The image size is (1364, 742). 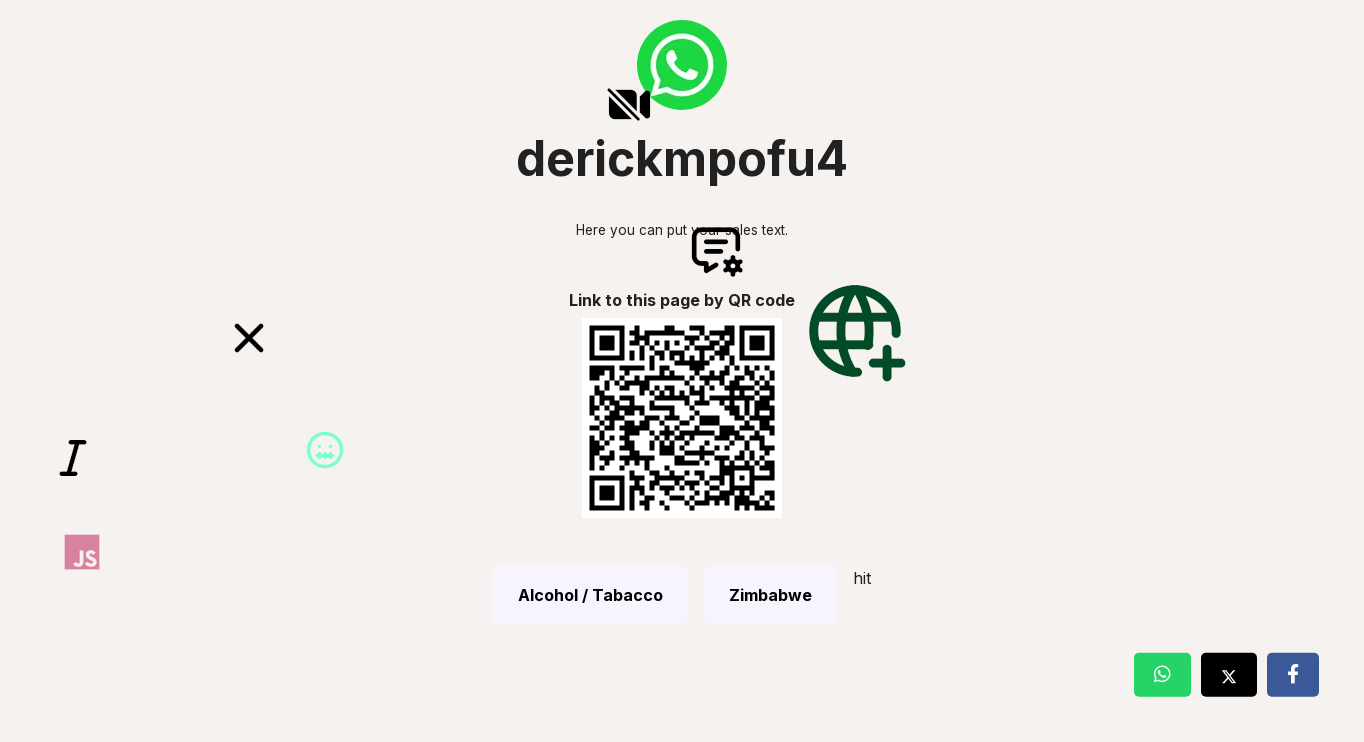 I want to click on apply italic formatting to selected text, so click(x=73, y=458).